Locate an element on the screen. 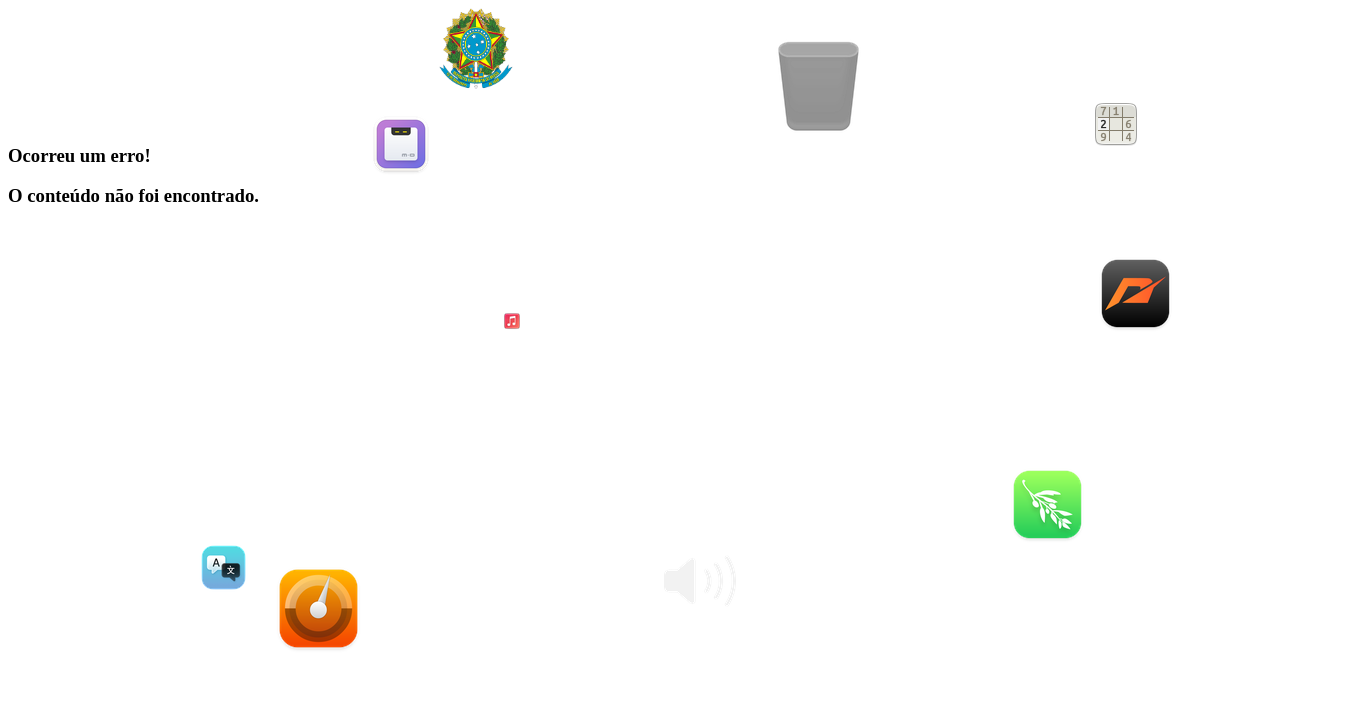 Image resolution: width=1353 pixels, height=720 pixels. open motrix download manager is located at coordinates (401, 144).